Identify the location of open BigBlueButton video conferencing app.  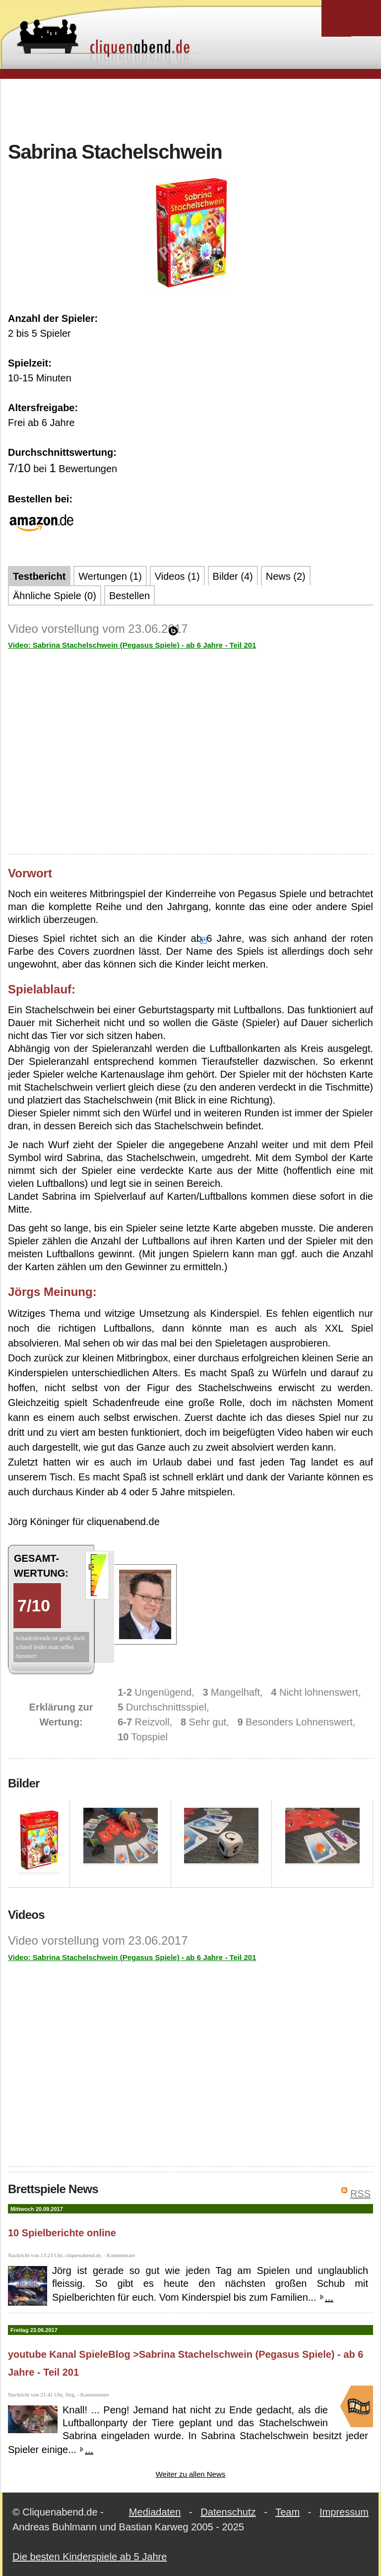
(173, 631).